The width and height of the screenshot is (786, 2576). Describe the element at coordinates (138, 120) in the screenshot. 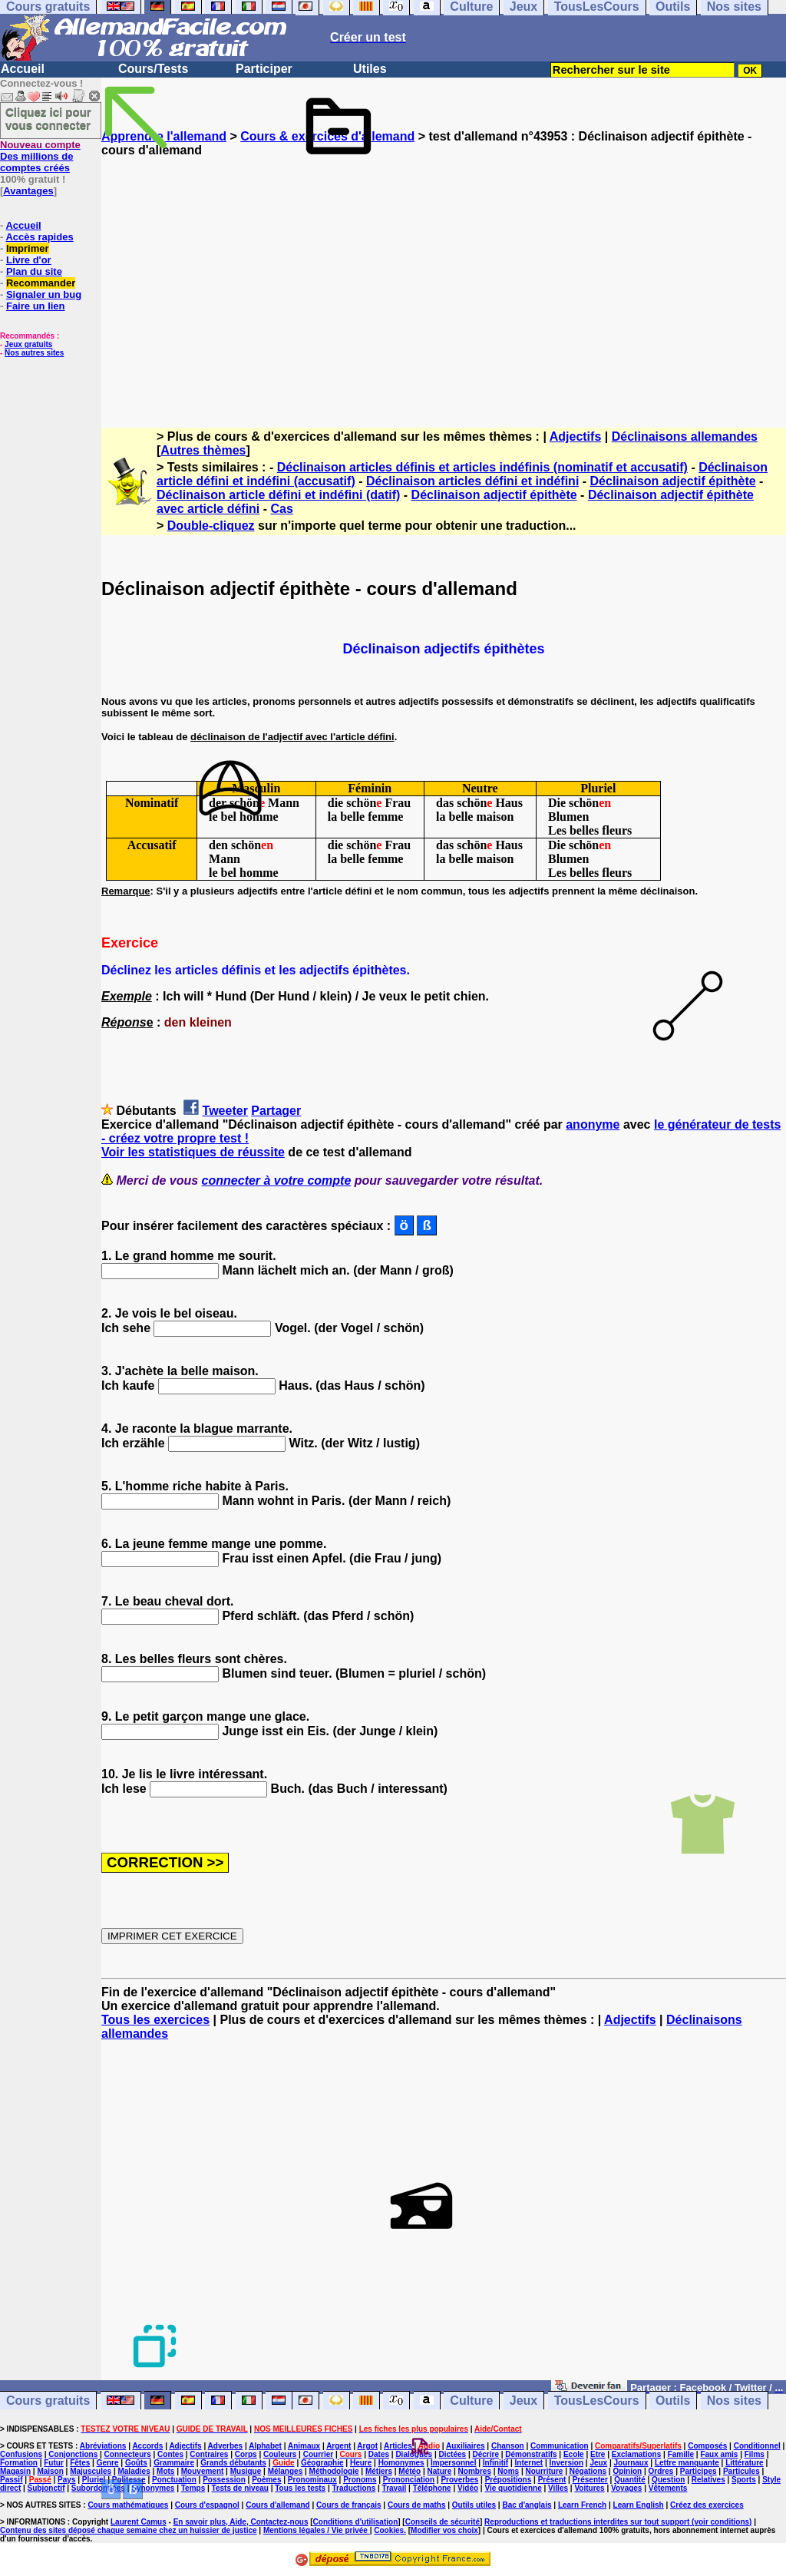

I see `navigate back to previous page` at that location.